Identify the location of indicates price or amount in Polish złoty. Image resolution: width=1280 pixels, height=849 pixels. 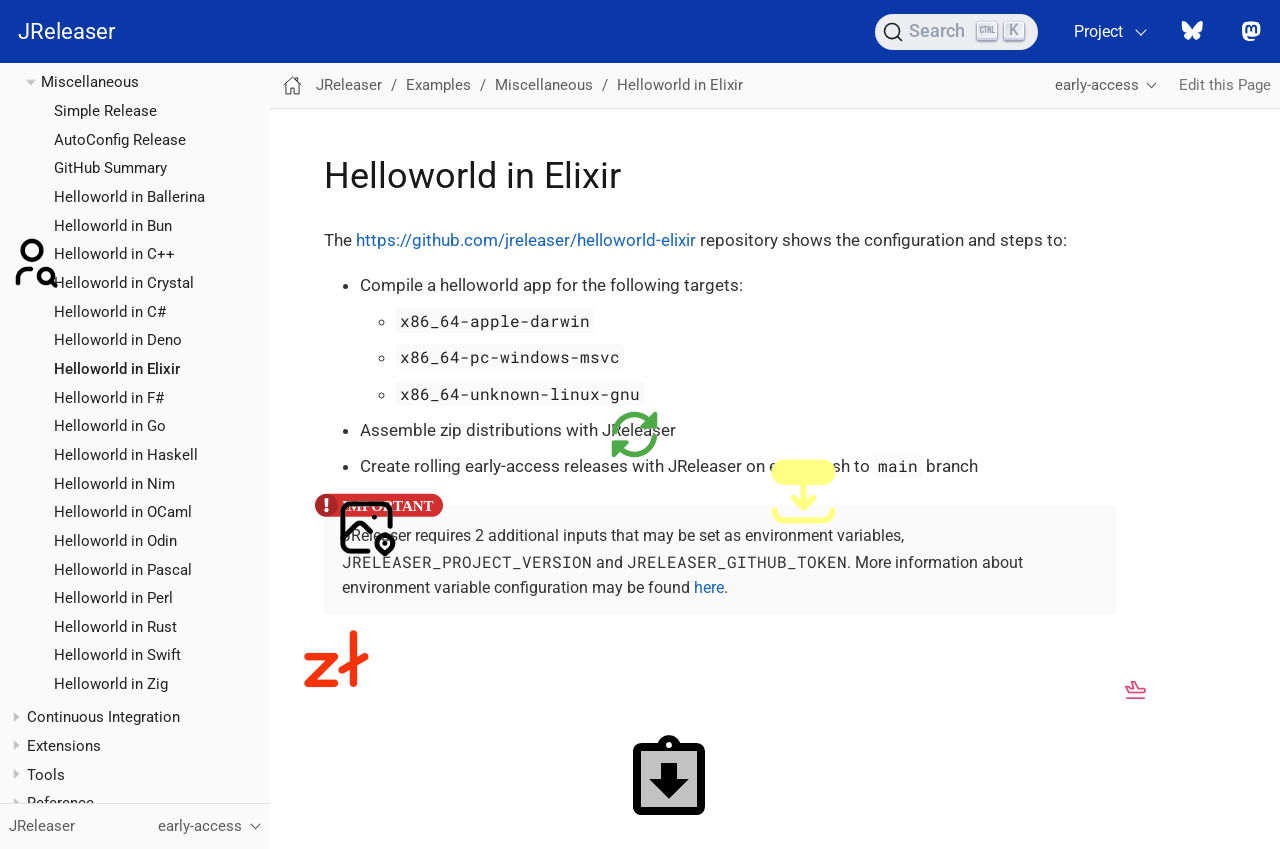
(334, 660).